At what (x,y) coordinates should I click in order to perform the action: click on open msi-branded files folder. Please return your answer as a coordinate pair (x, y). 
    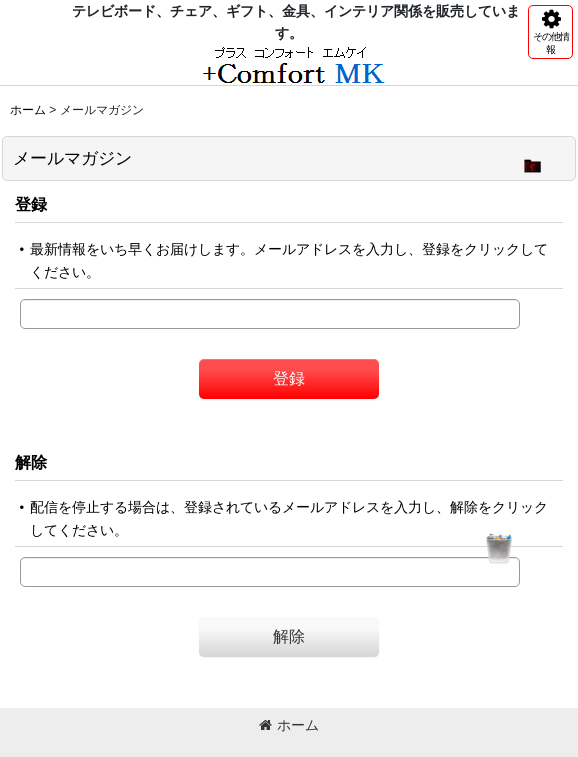
    Looking at the image, I should click on (532, 166).